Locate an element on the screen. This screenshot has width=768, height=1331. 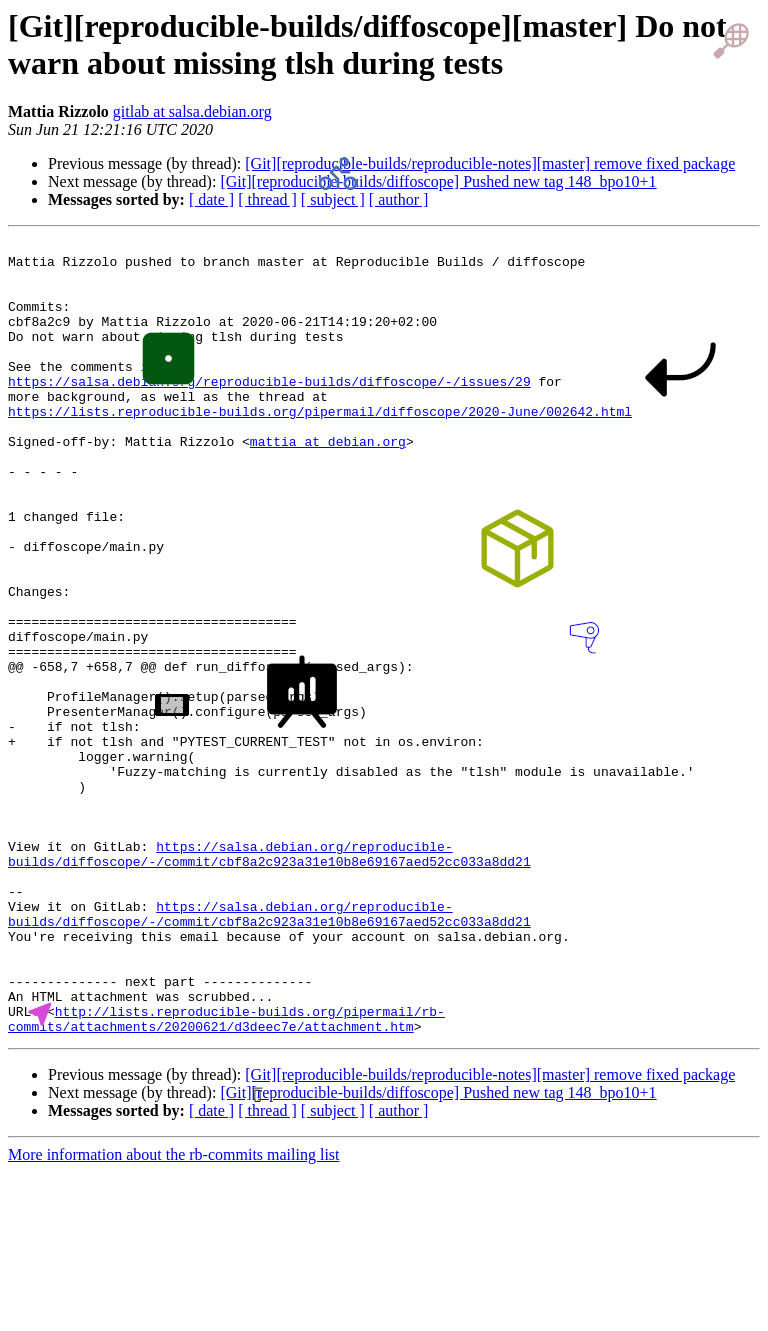
switch to landscape orientation is located at coordinates (172, 705).